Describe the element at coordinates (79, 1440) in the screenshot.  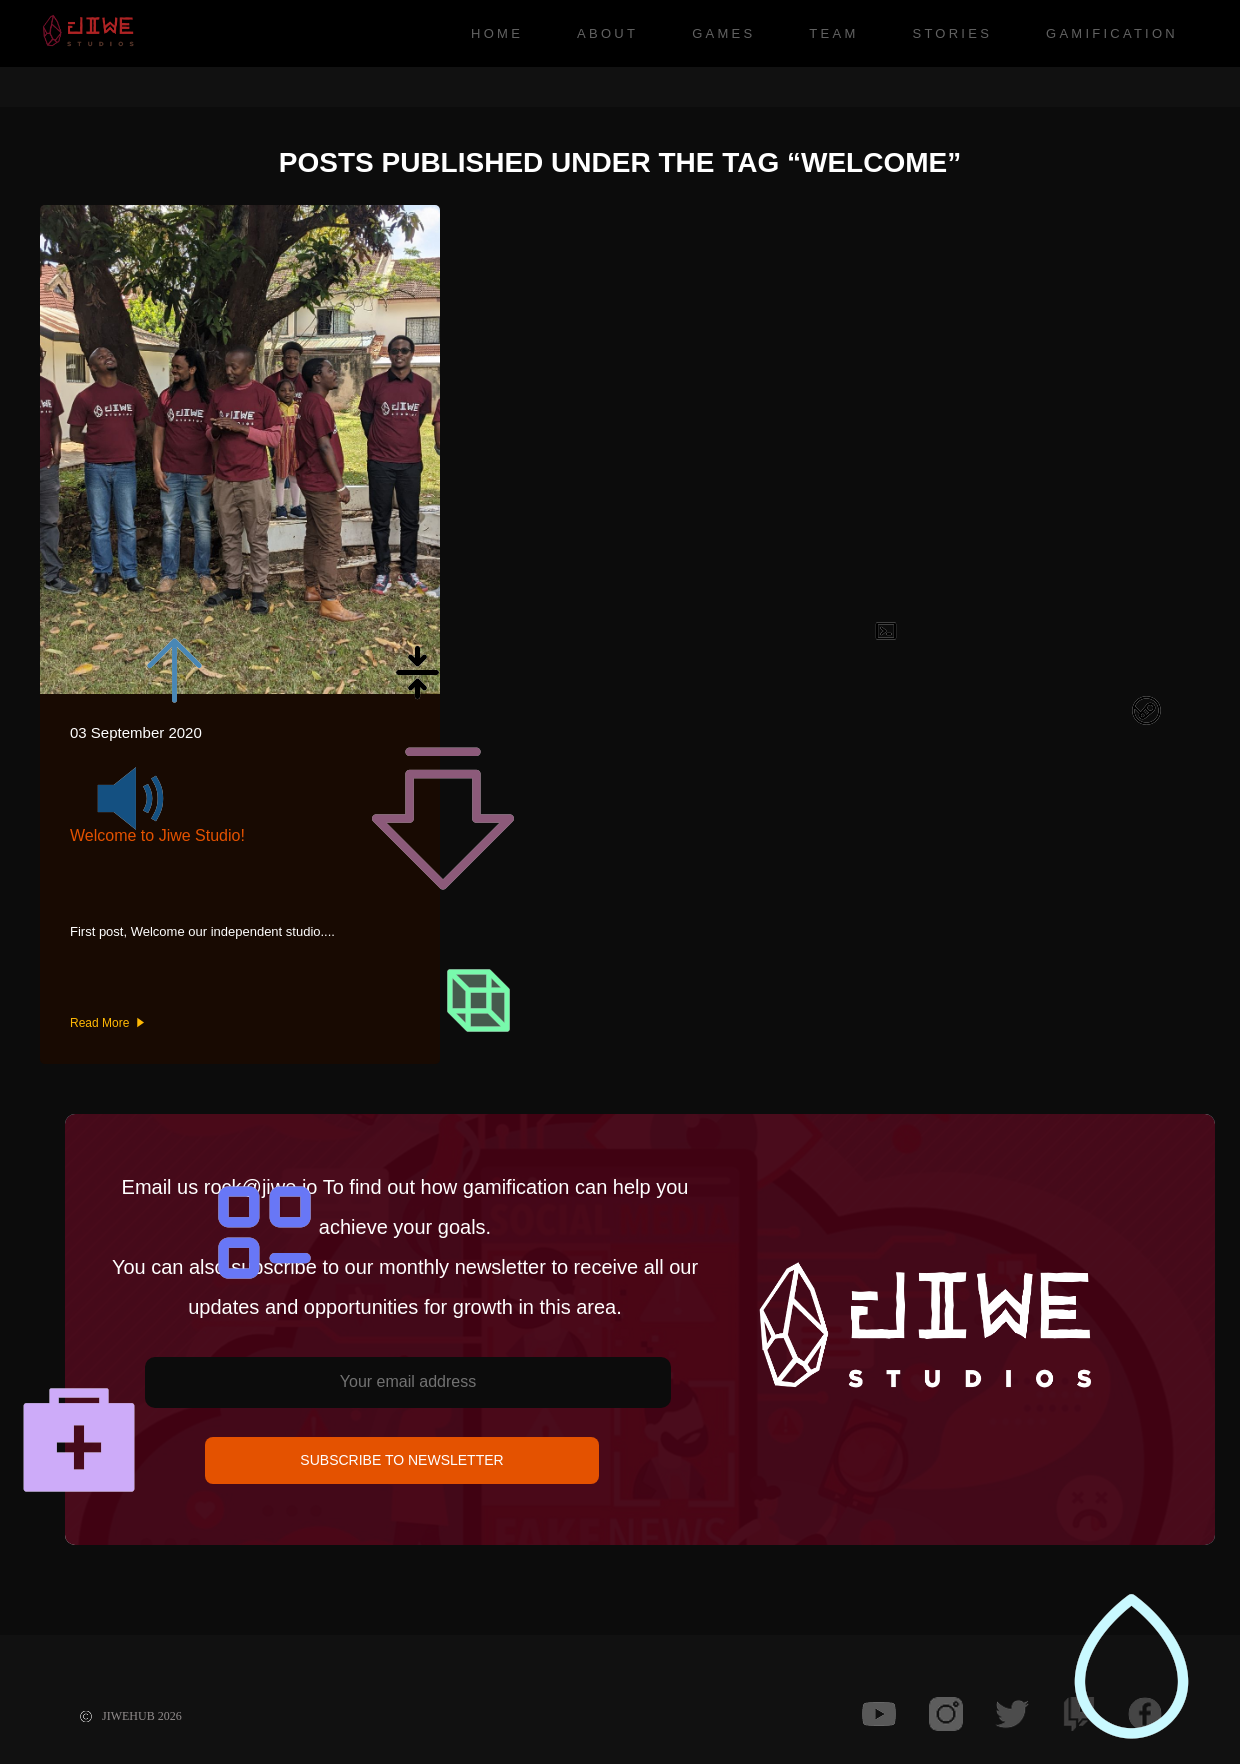
I see `access health or medical features` at that location.